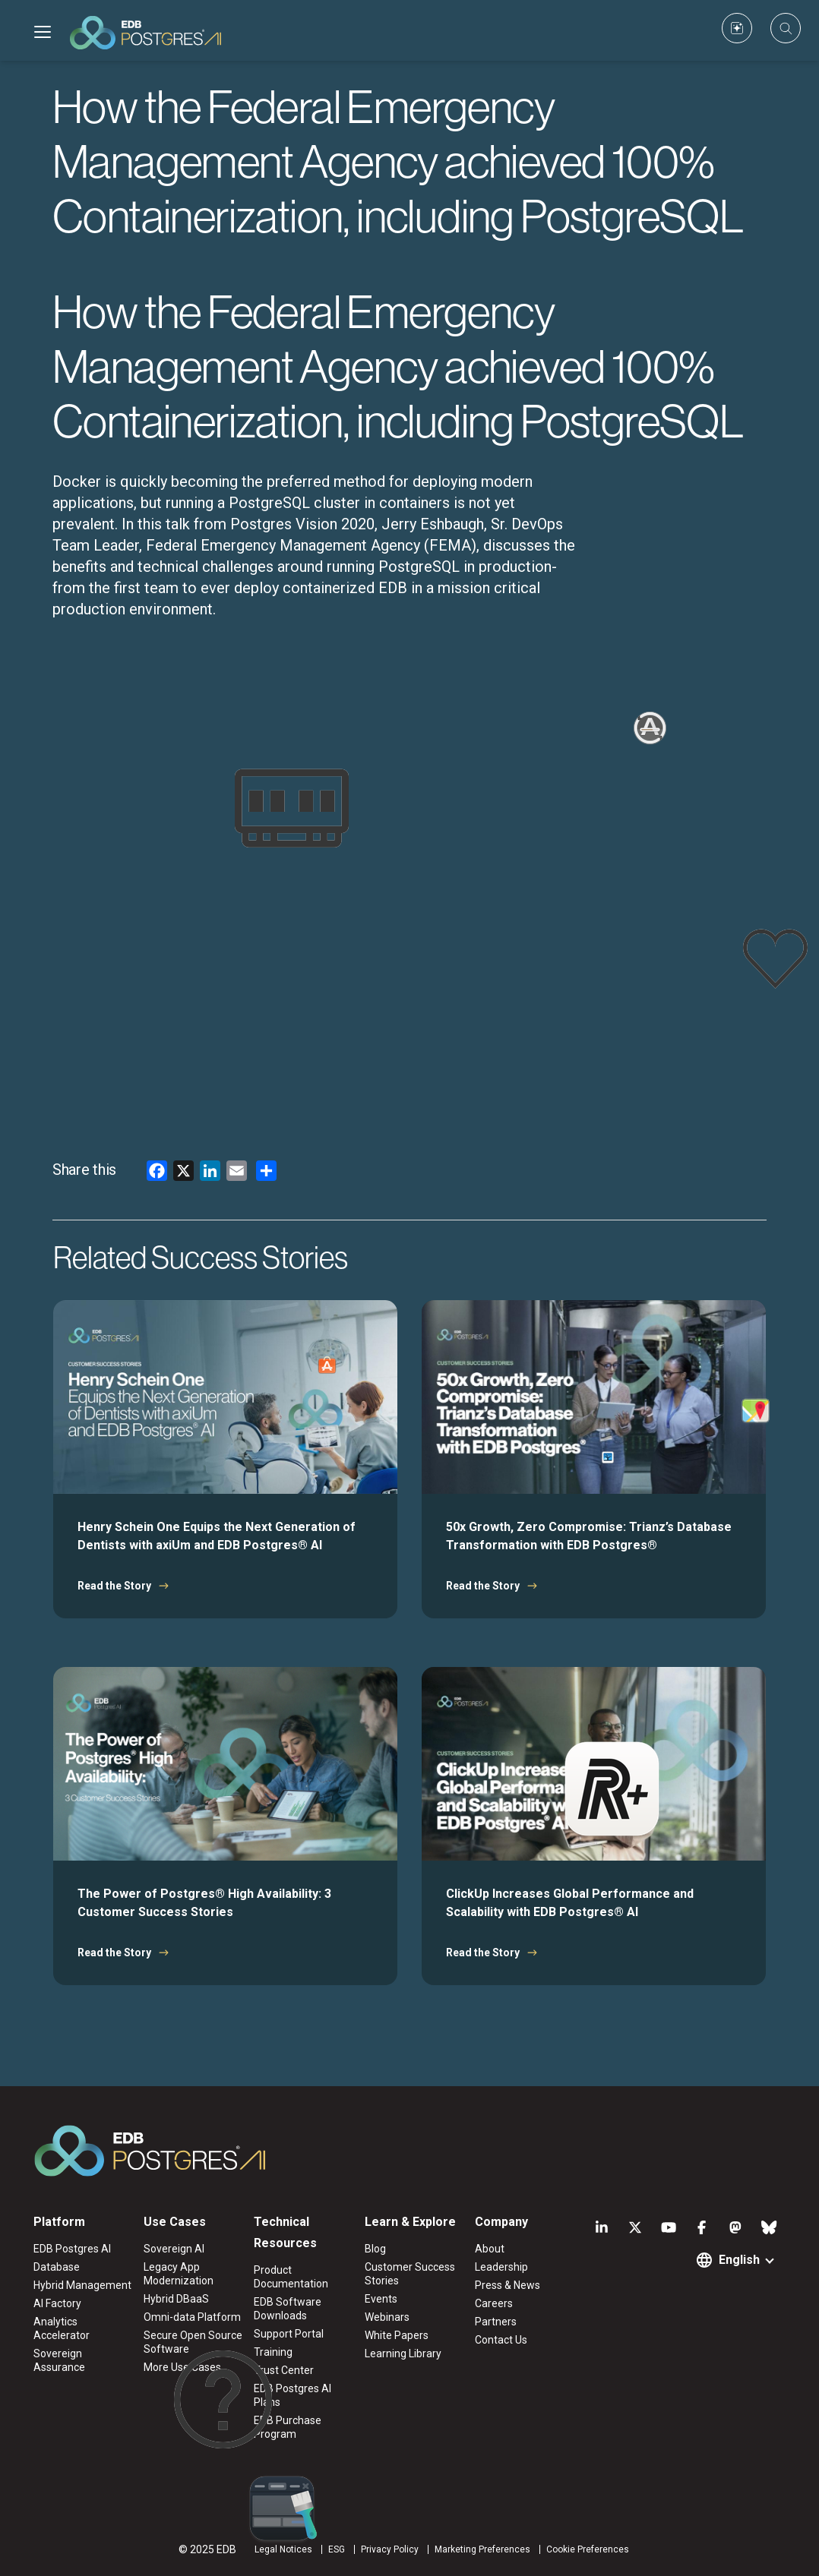  I want to click on open shotwell photo manager, so click(608, 1457).